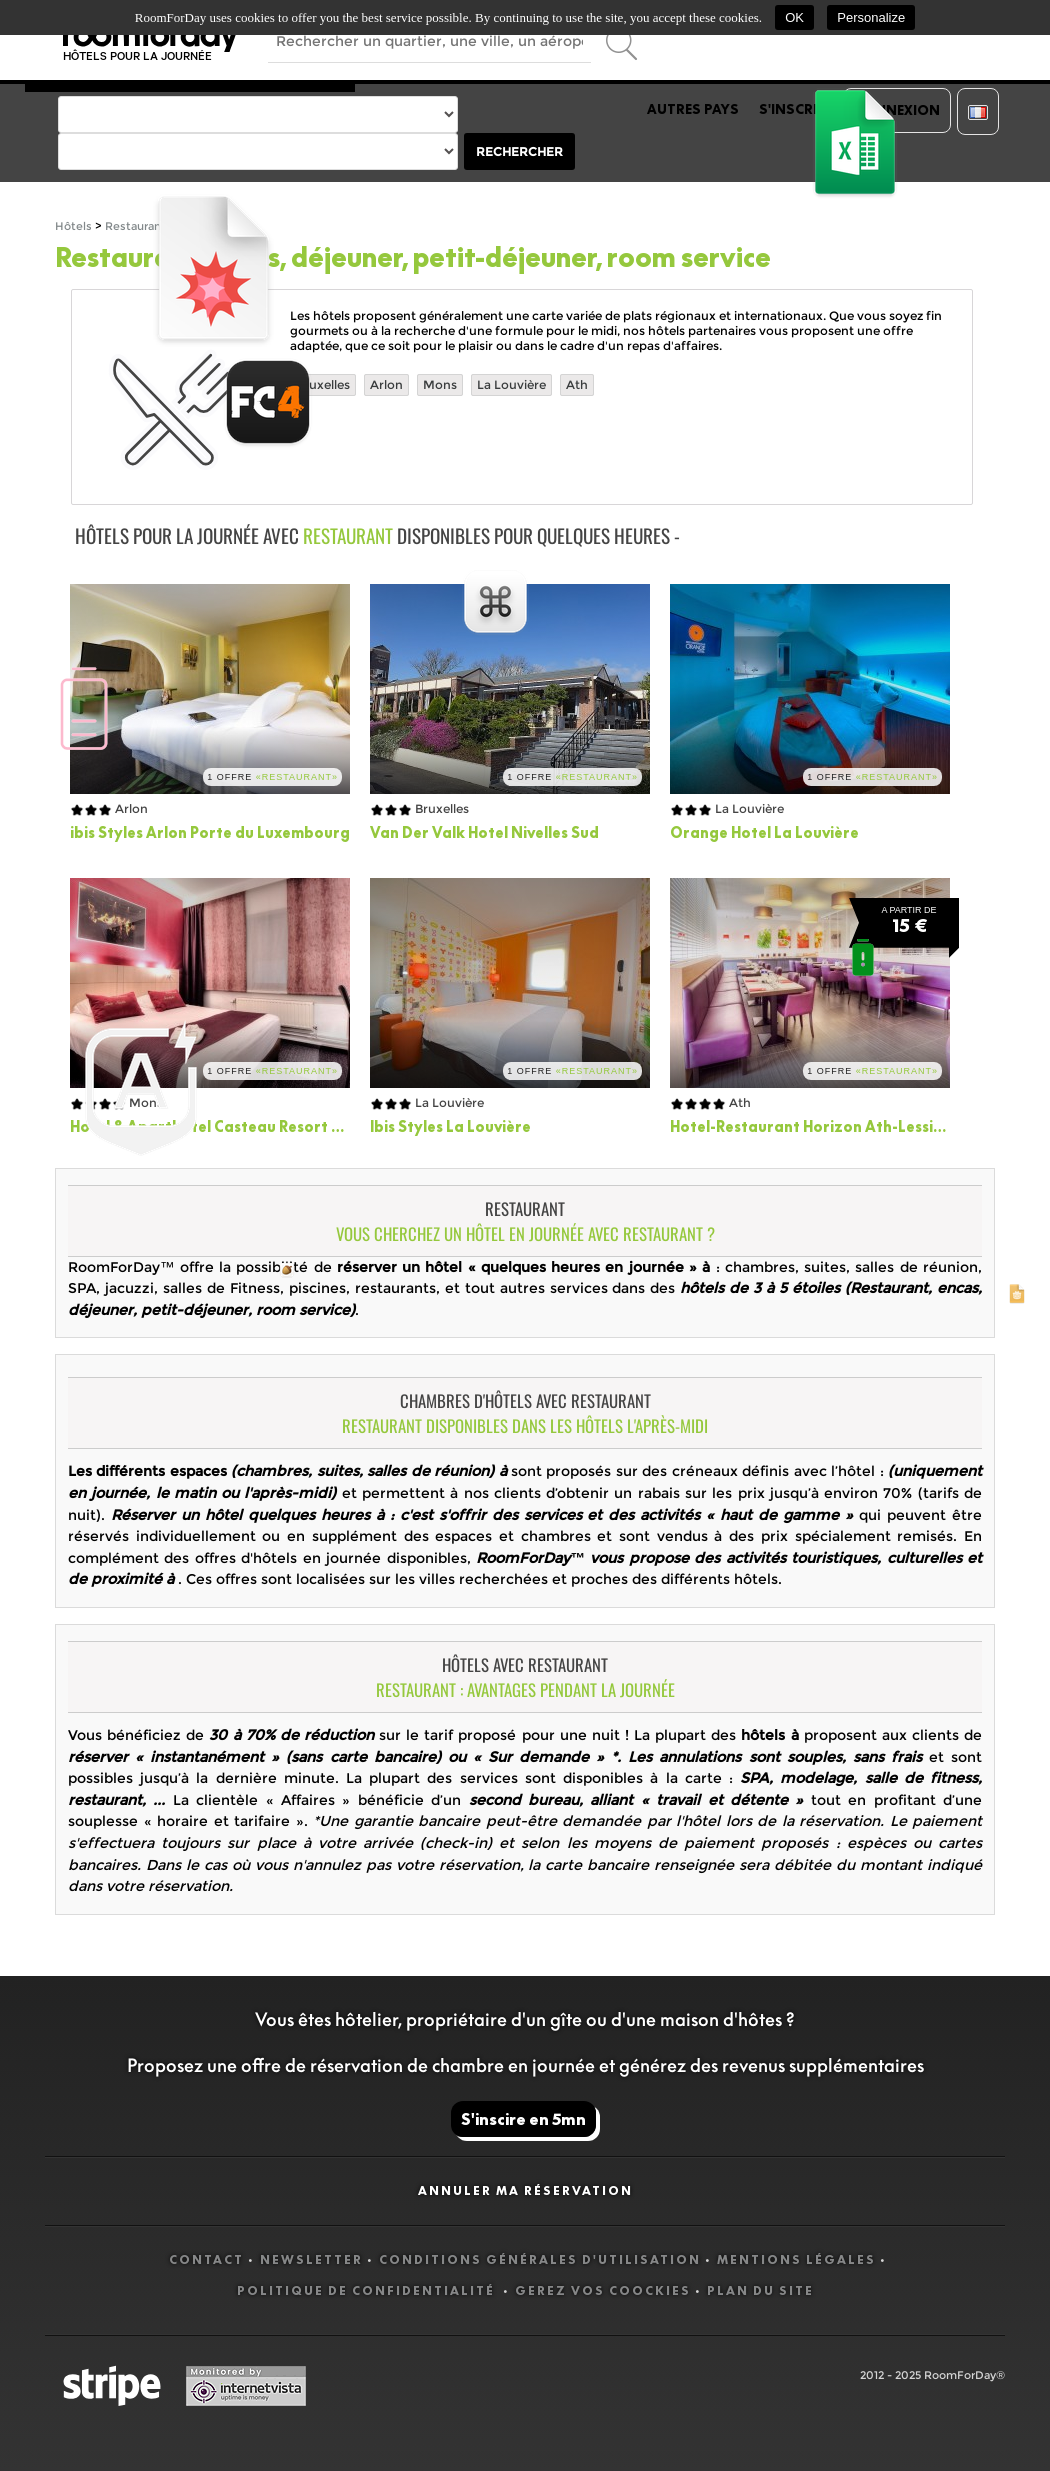 Image resolution: width=1050 pixels, height=2471 pixels. Describe the element at coordinates (268, 402) in the screenshot. I see `launch far cry 4 game` at that location.